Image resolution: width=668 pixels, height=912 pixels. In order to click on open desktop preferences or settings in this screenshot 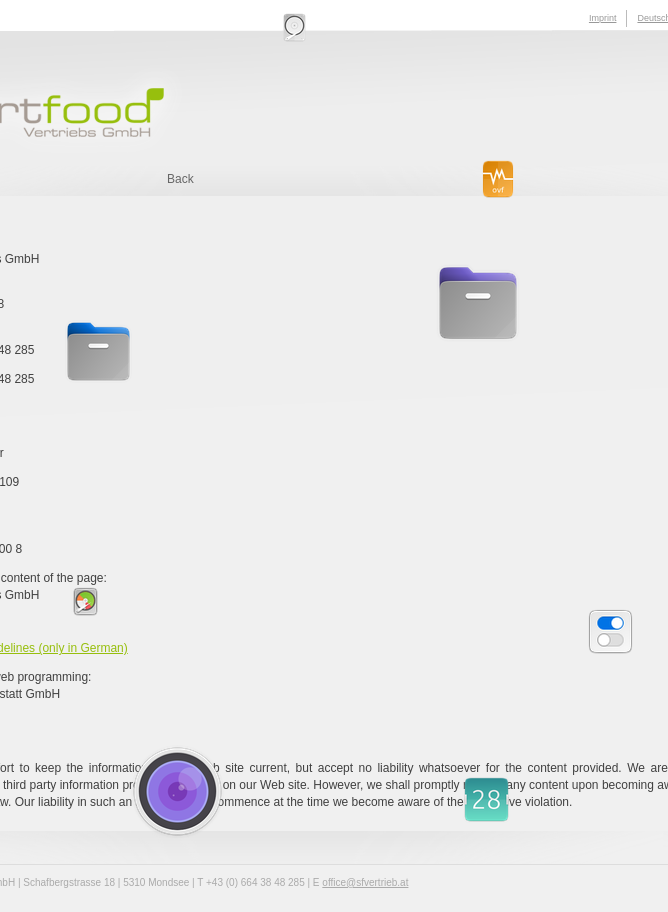, I will do `click(610, 631)`.